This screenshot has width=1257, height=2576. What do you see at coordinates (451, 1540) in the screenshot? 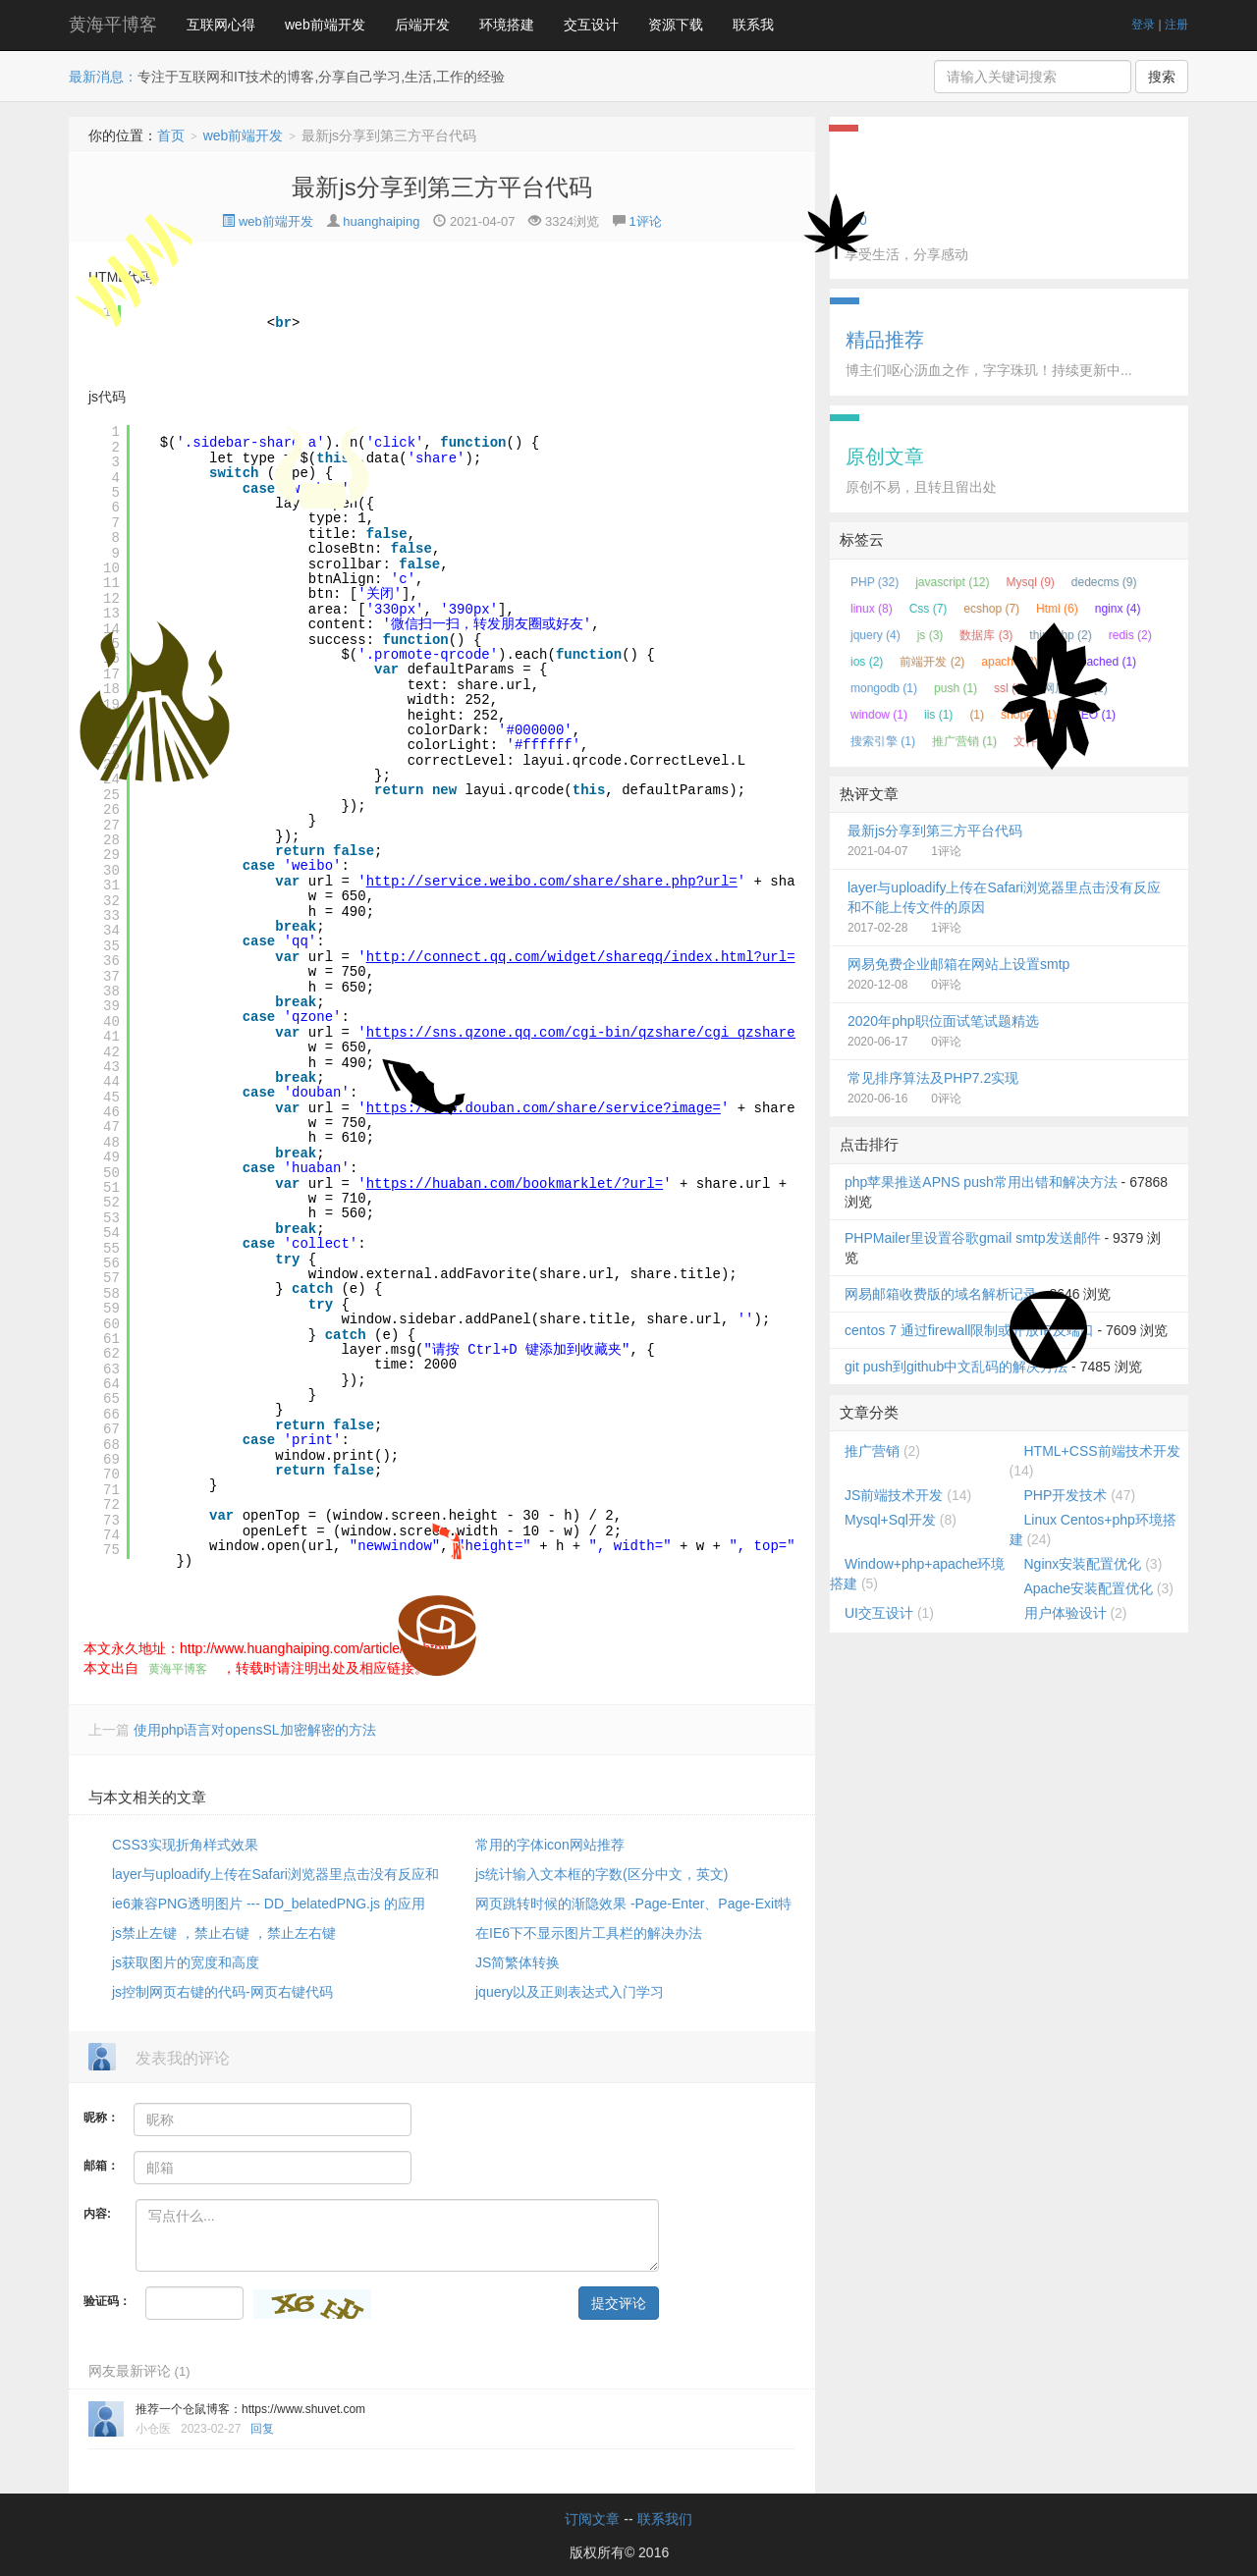
I see `zen garden or relaxation feature` at bounding box center [451, 1540].